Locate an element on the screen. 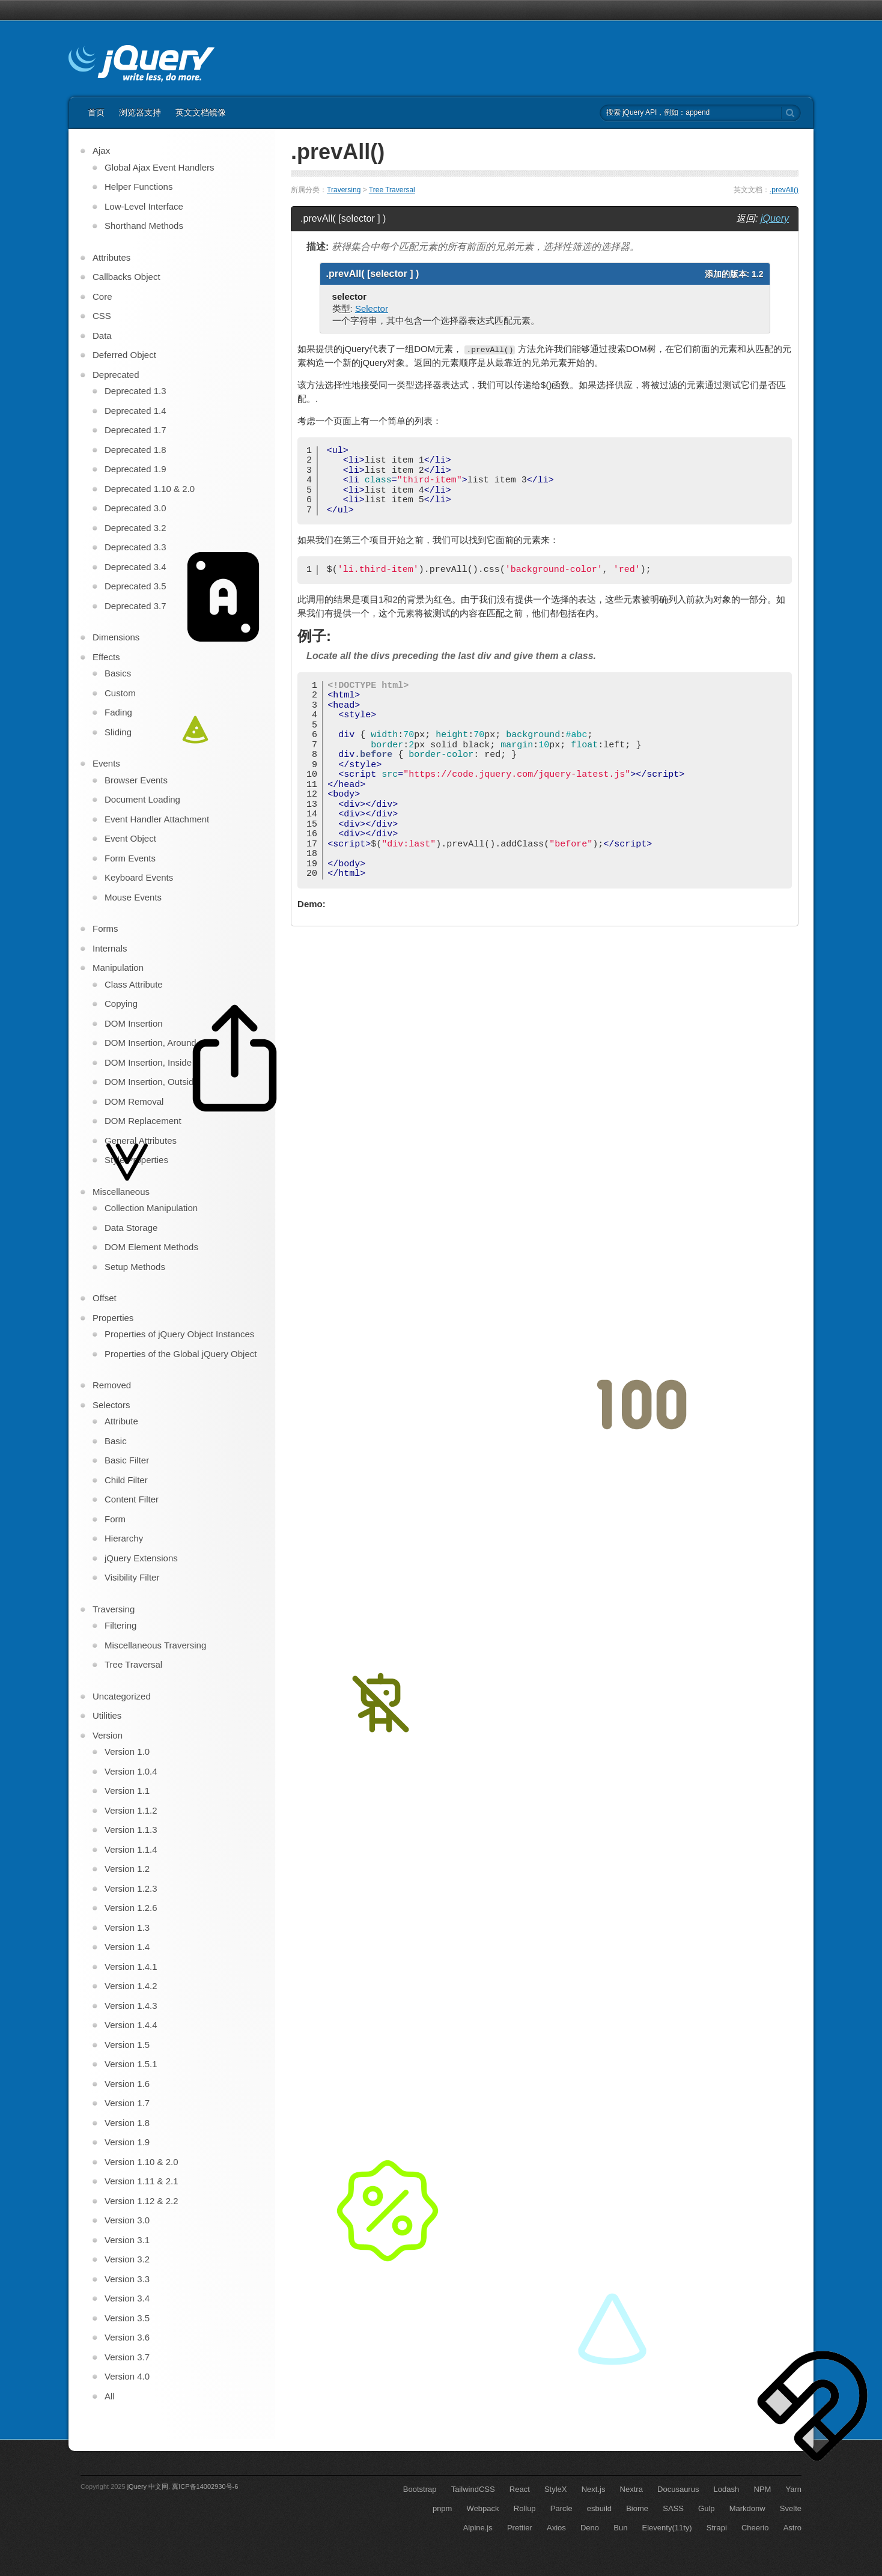  order pizza or food delivery is located at coordinates (195, 729).